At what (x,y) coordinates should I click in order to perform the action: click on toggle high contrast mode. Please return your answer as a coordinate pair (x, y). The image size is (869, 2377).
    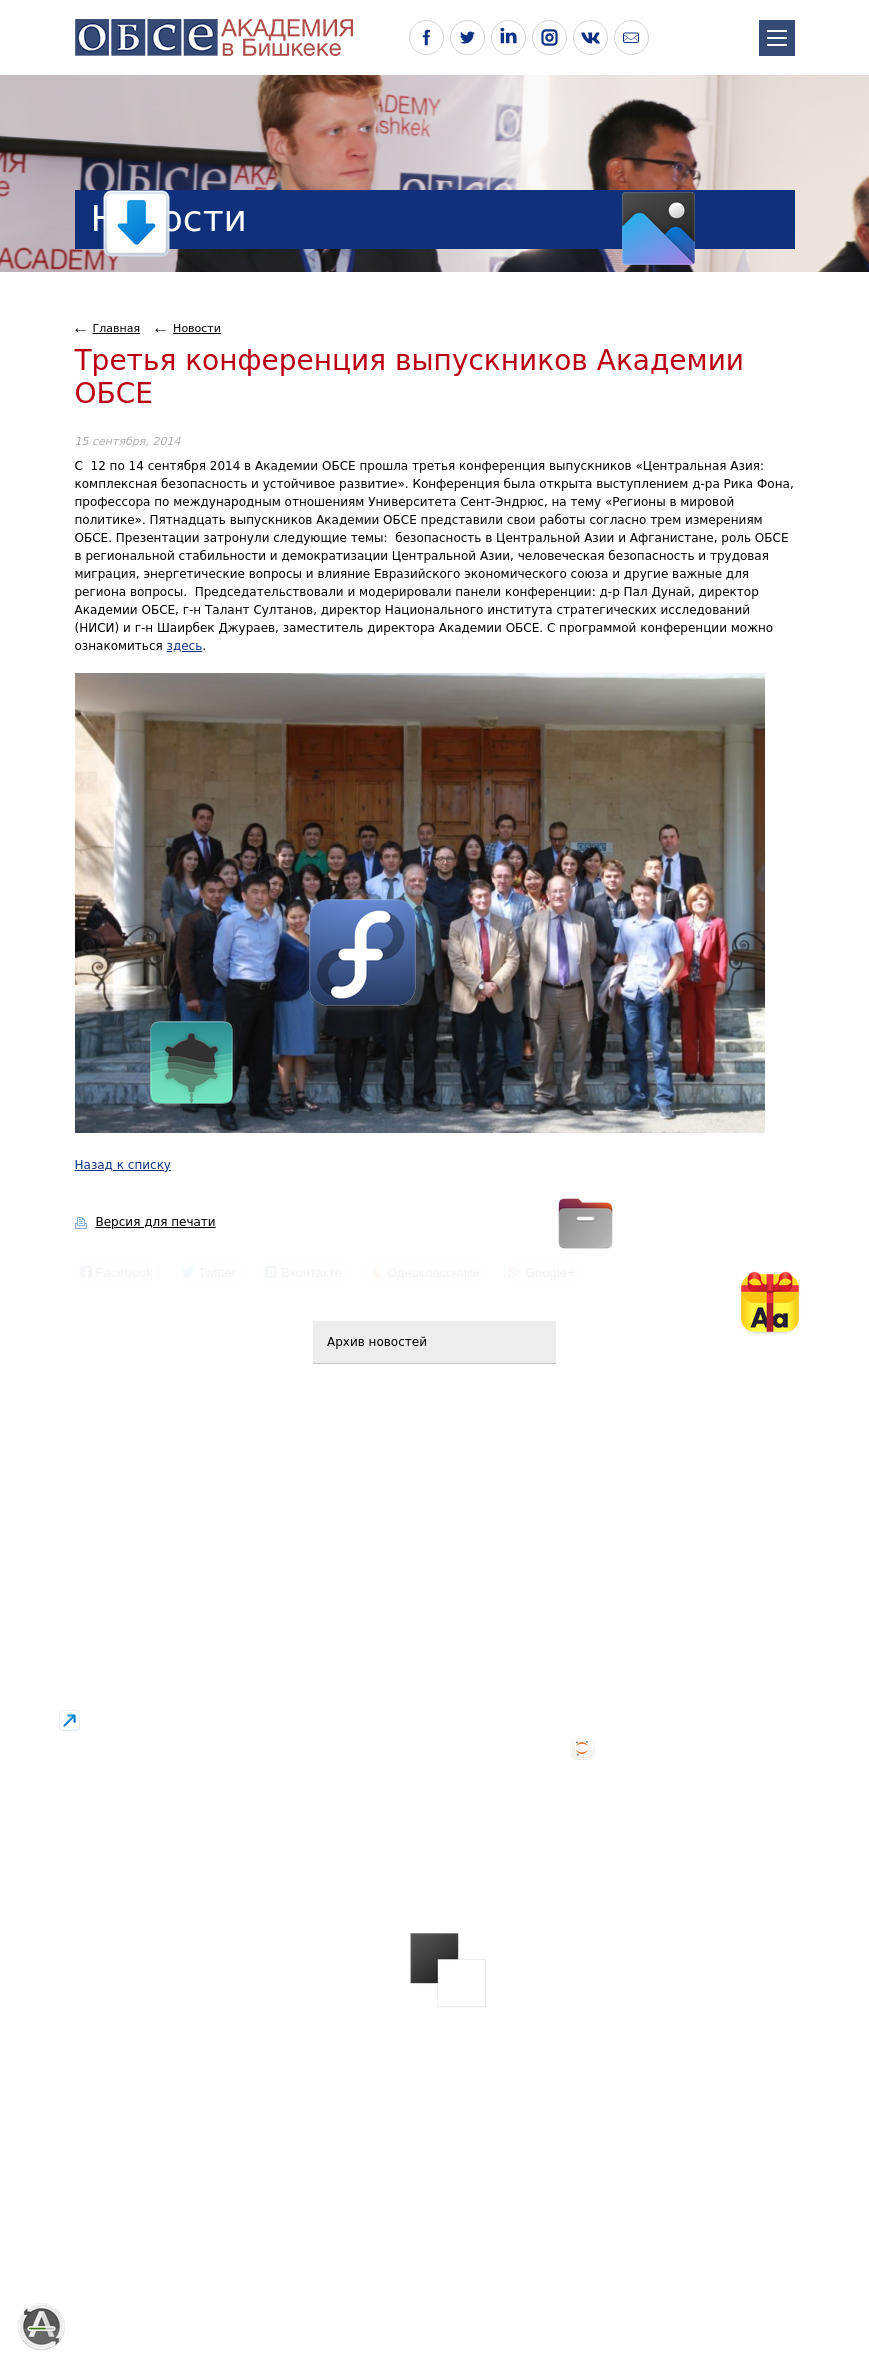
    Looking at the image, I should click on (448, 1972).